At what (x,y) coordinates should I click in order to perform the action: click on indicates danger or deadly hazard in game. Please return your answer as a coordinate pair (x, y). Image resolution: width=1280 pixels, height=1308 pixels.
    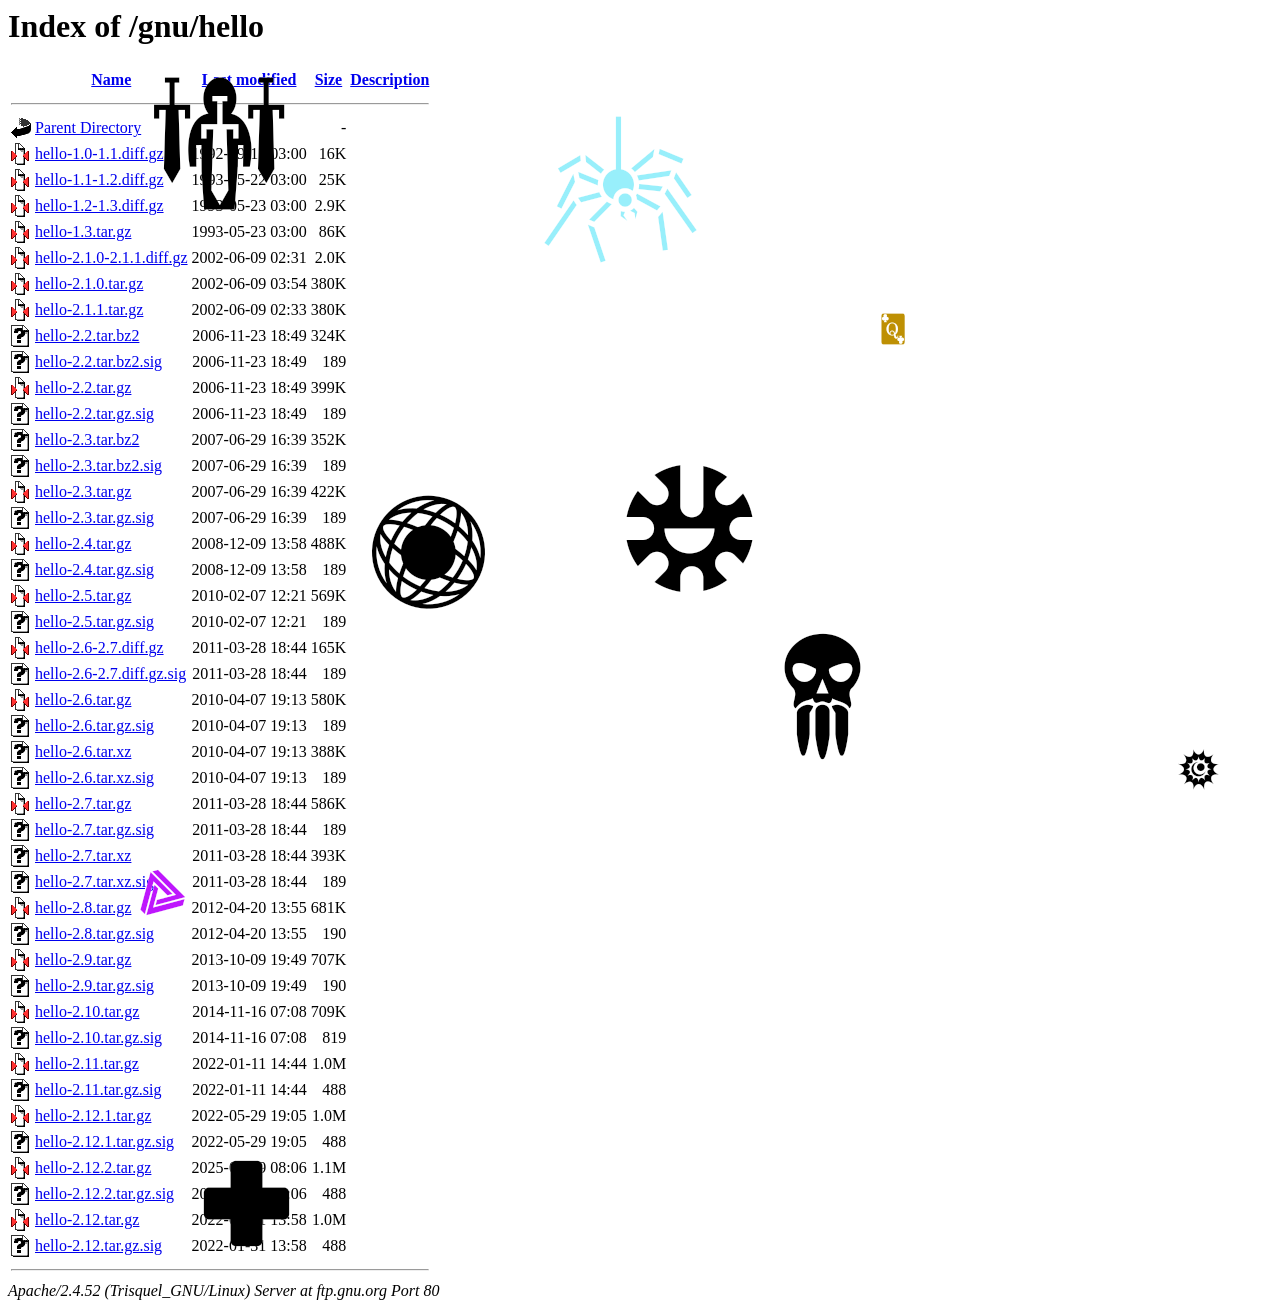
    Looking at the image, I should click on (822, 696).